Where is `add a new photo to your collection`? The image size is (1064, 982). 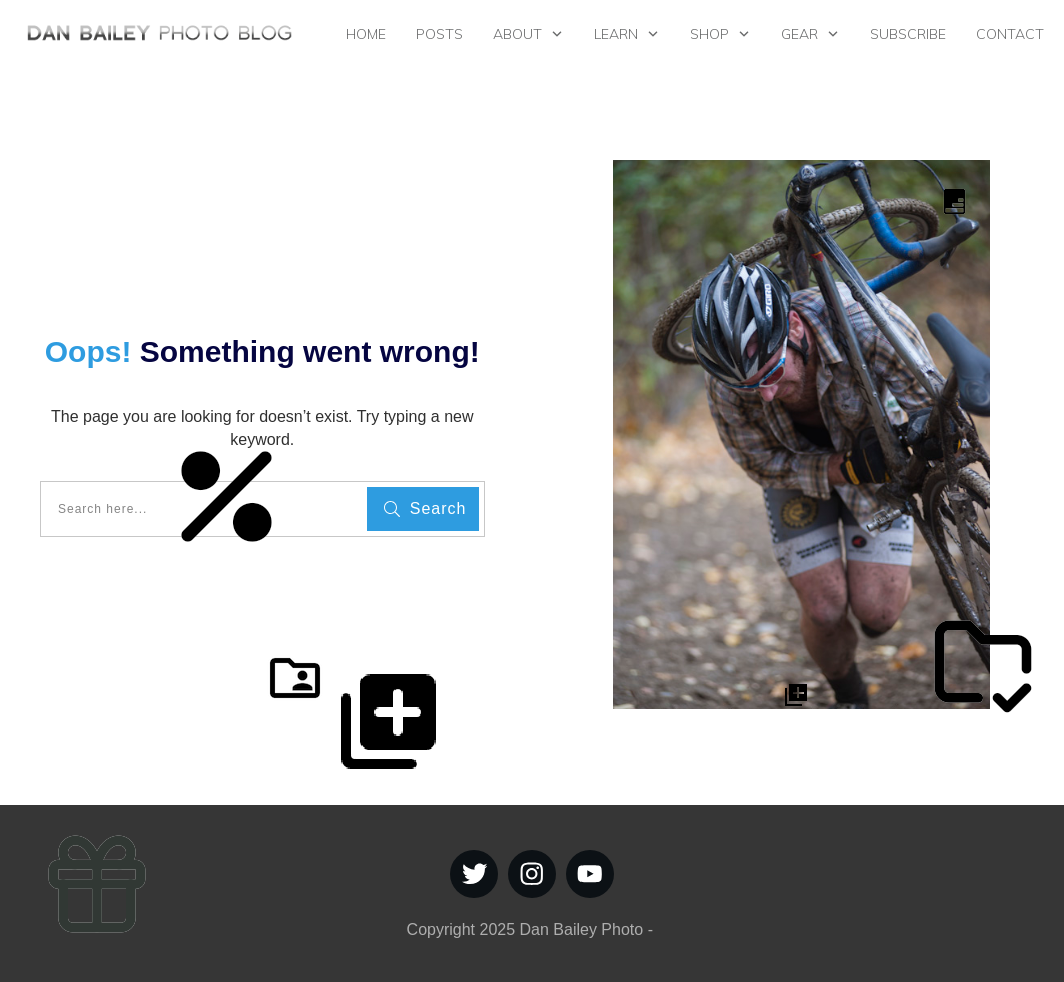
add a new photo to your collection is located at coordinates (388, 721).